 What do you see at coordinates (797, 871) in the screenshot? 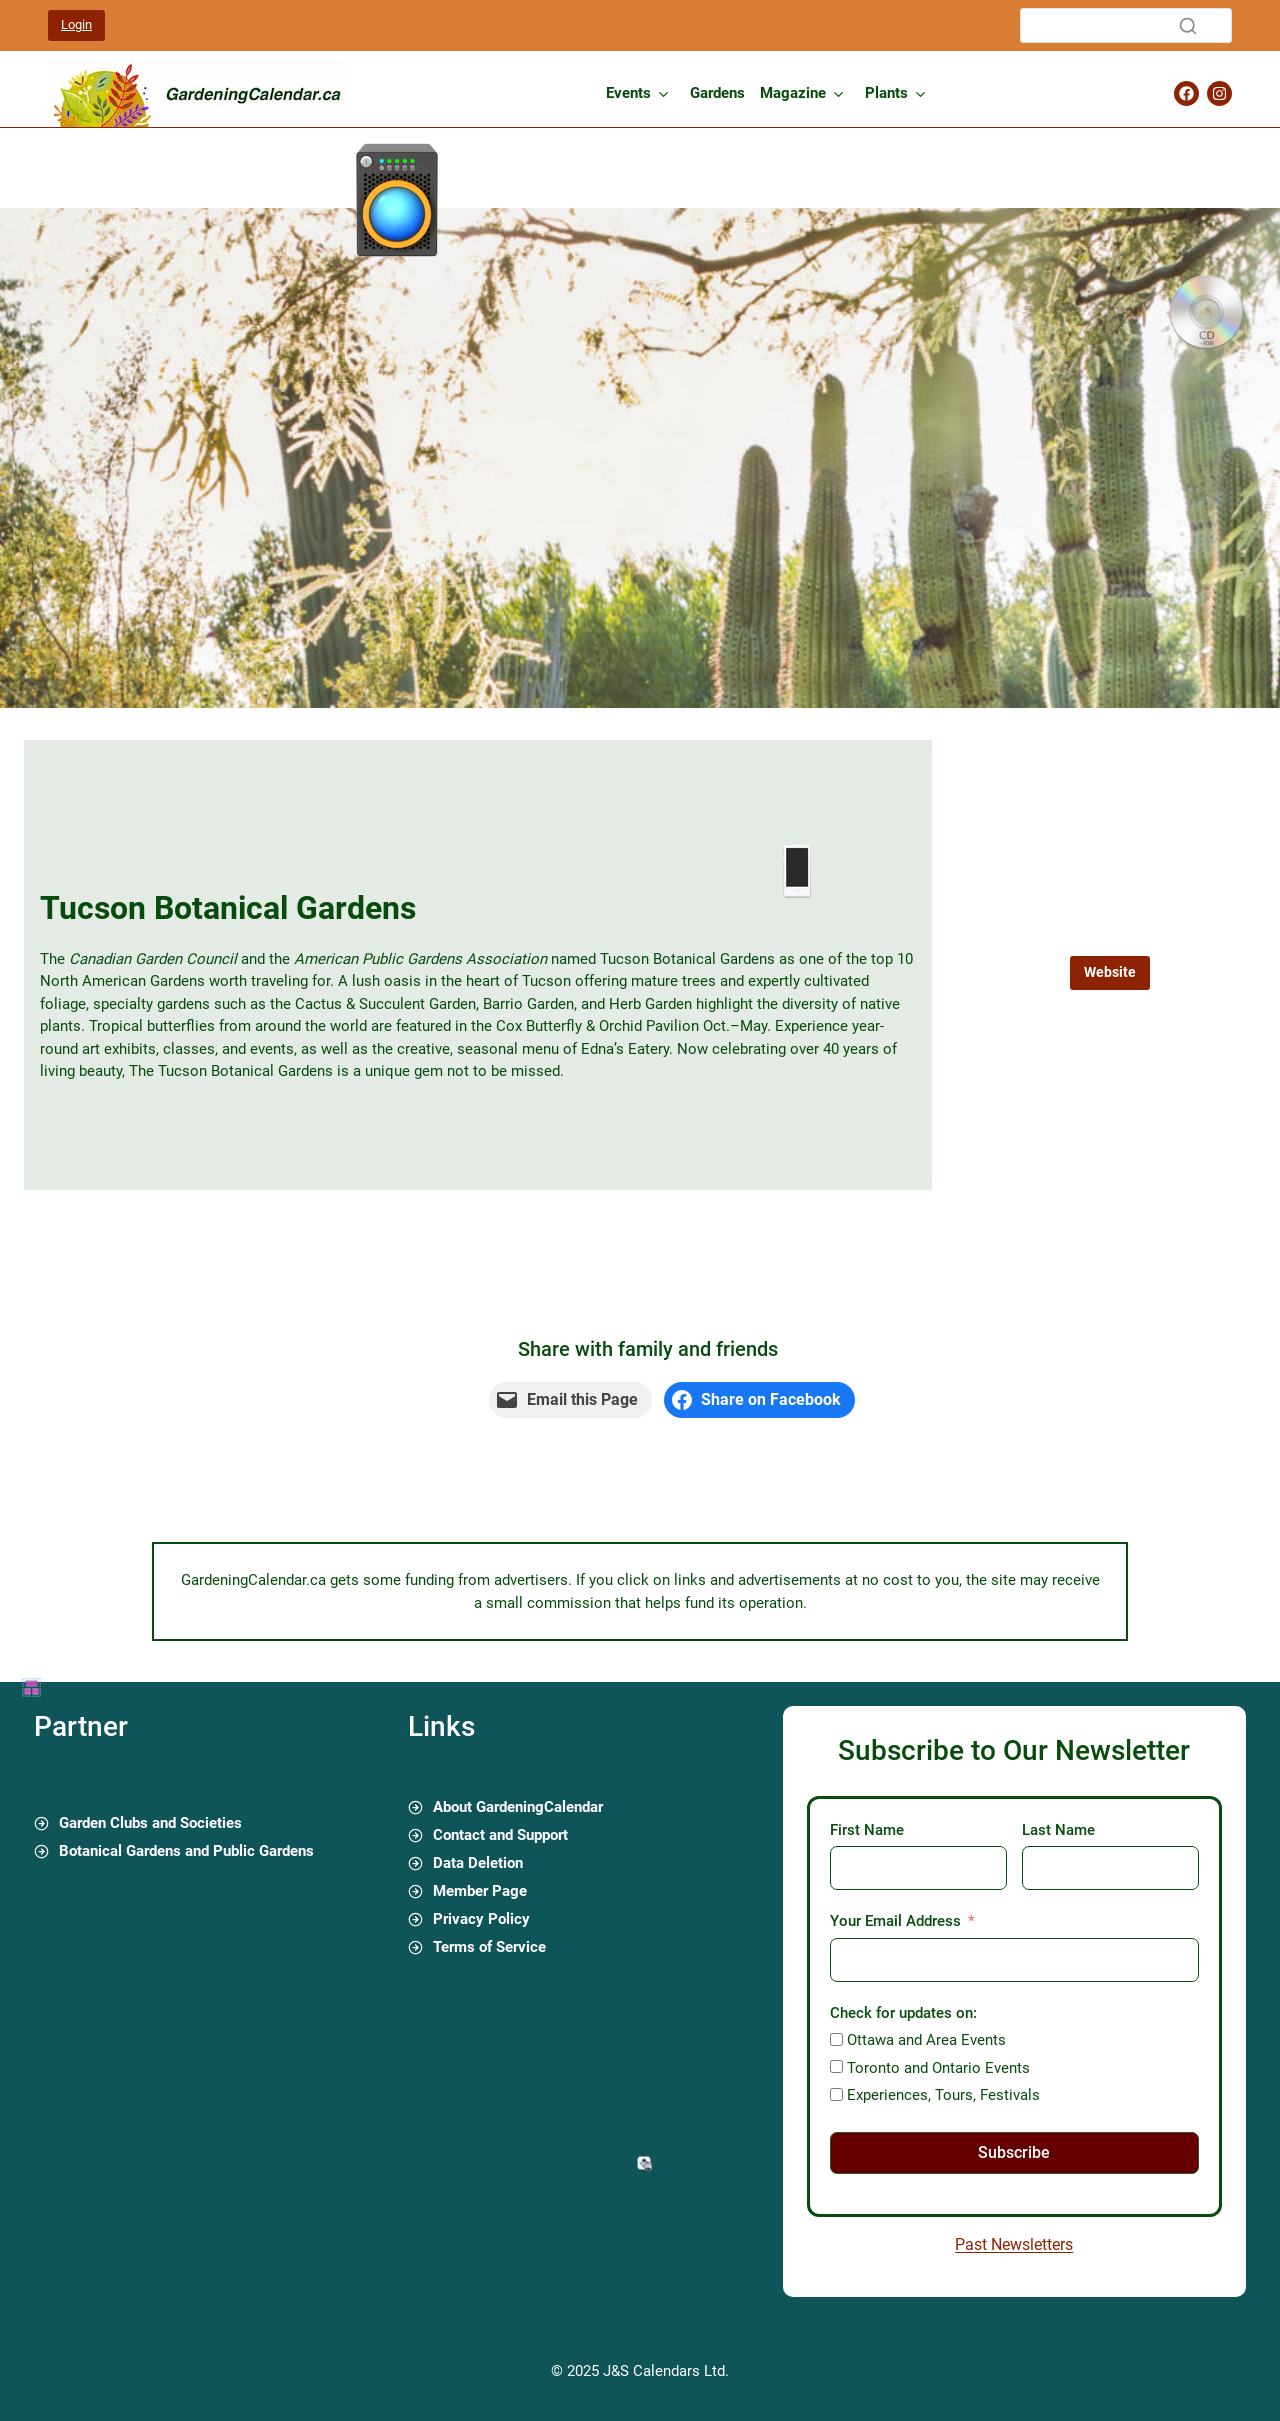
I see `iPod nano device connected` at bounding box center [797, 871].